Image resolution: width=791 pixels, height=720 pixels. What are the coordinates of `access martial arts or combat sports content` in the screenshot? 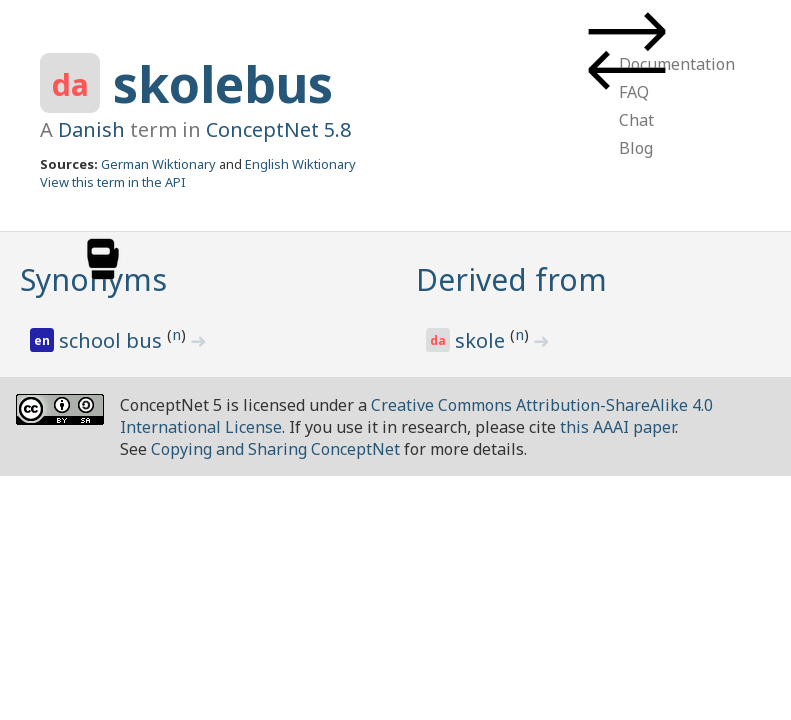 It's located at (103, 259).